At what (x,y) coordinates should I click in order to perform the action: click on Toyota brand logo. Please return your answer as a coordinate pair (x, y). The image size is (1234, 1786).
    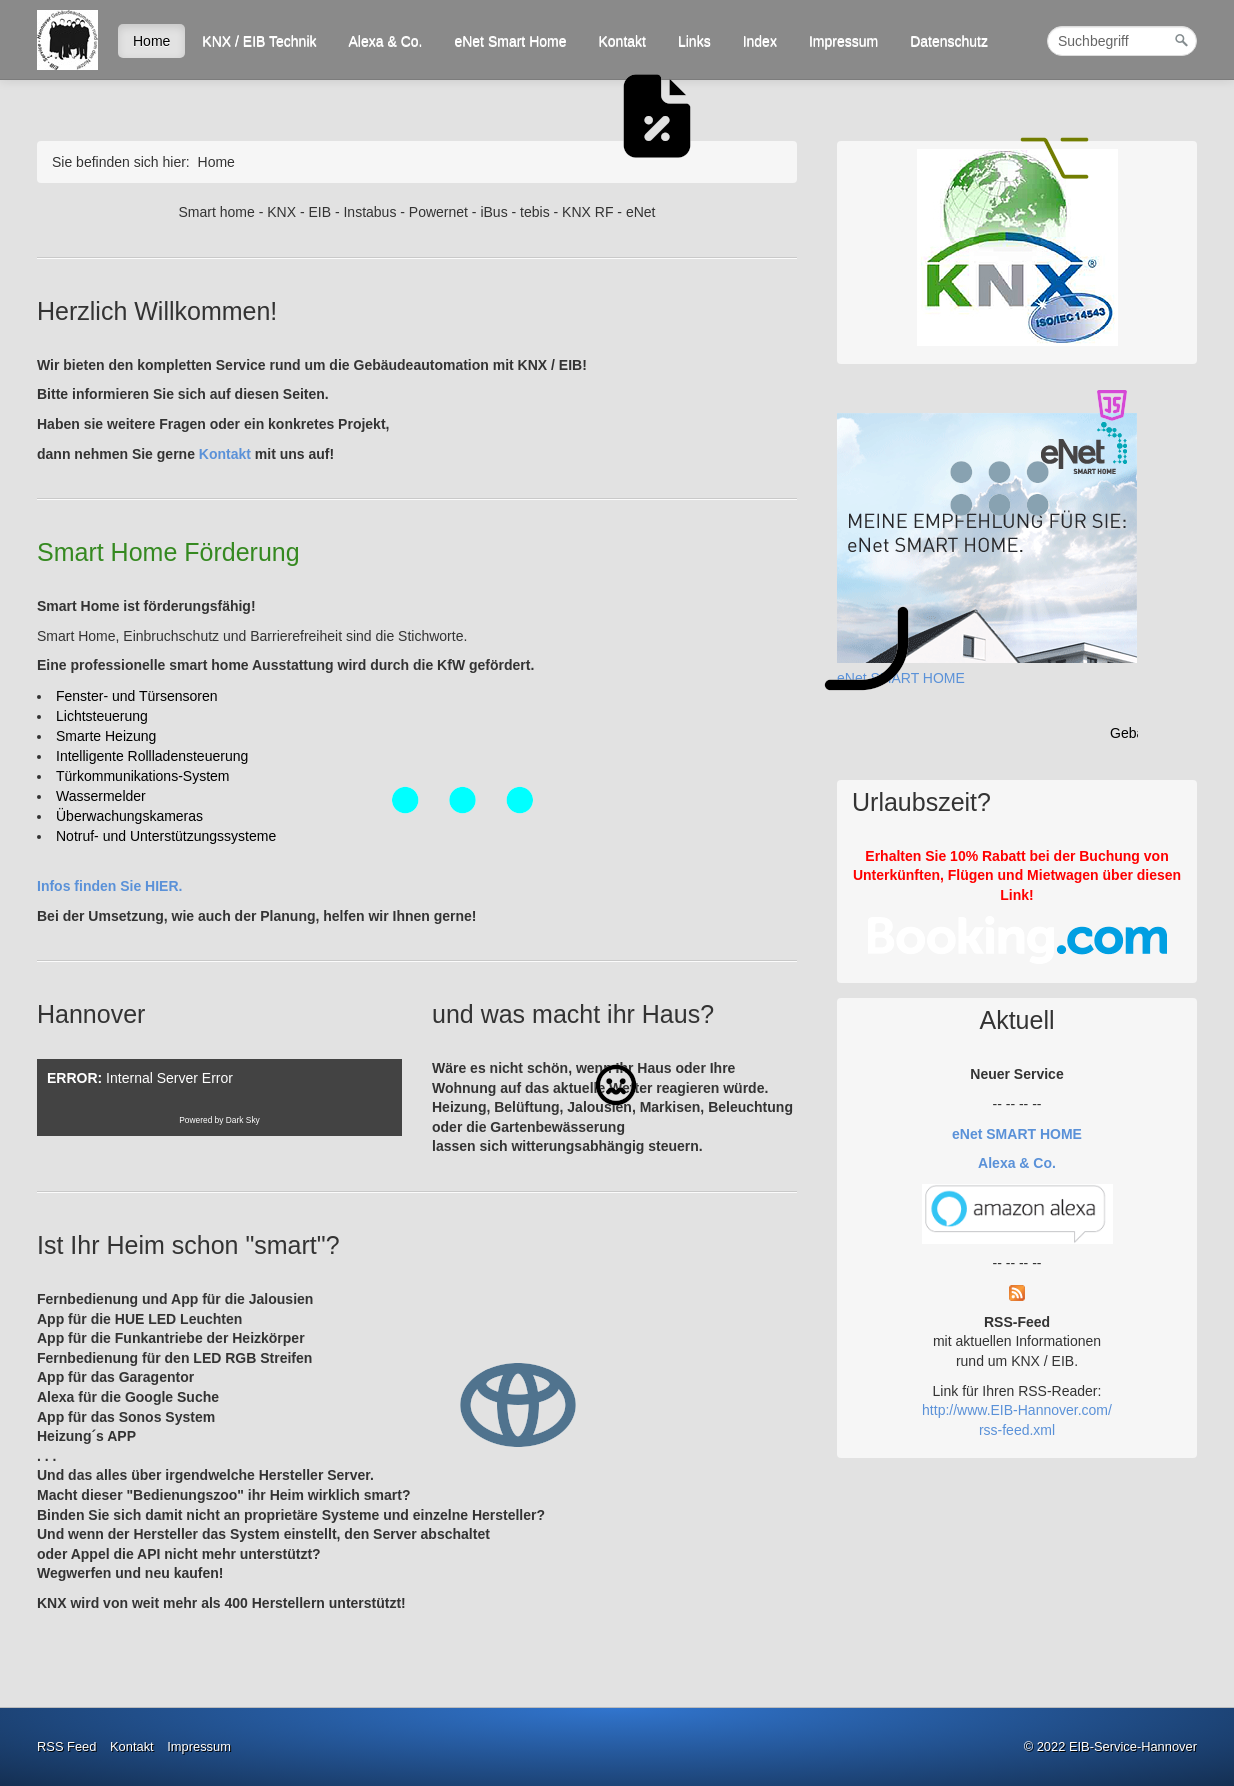
    Looking at the image, I should click on (518, 1405).